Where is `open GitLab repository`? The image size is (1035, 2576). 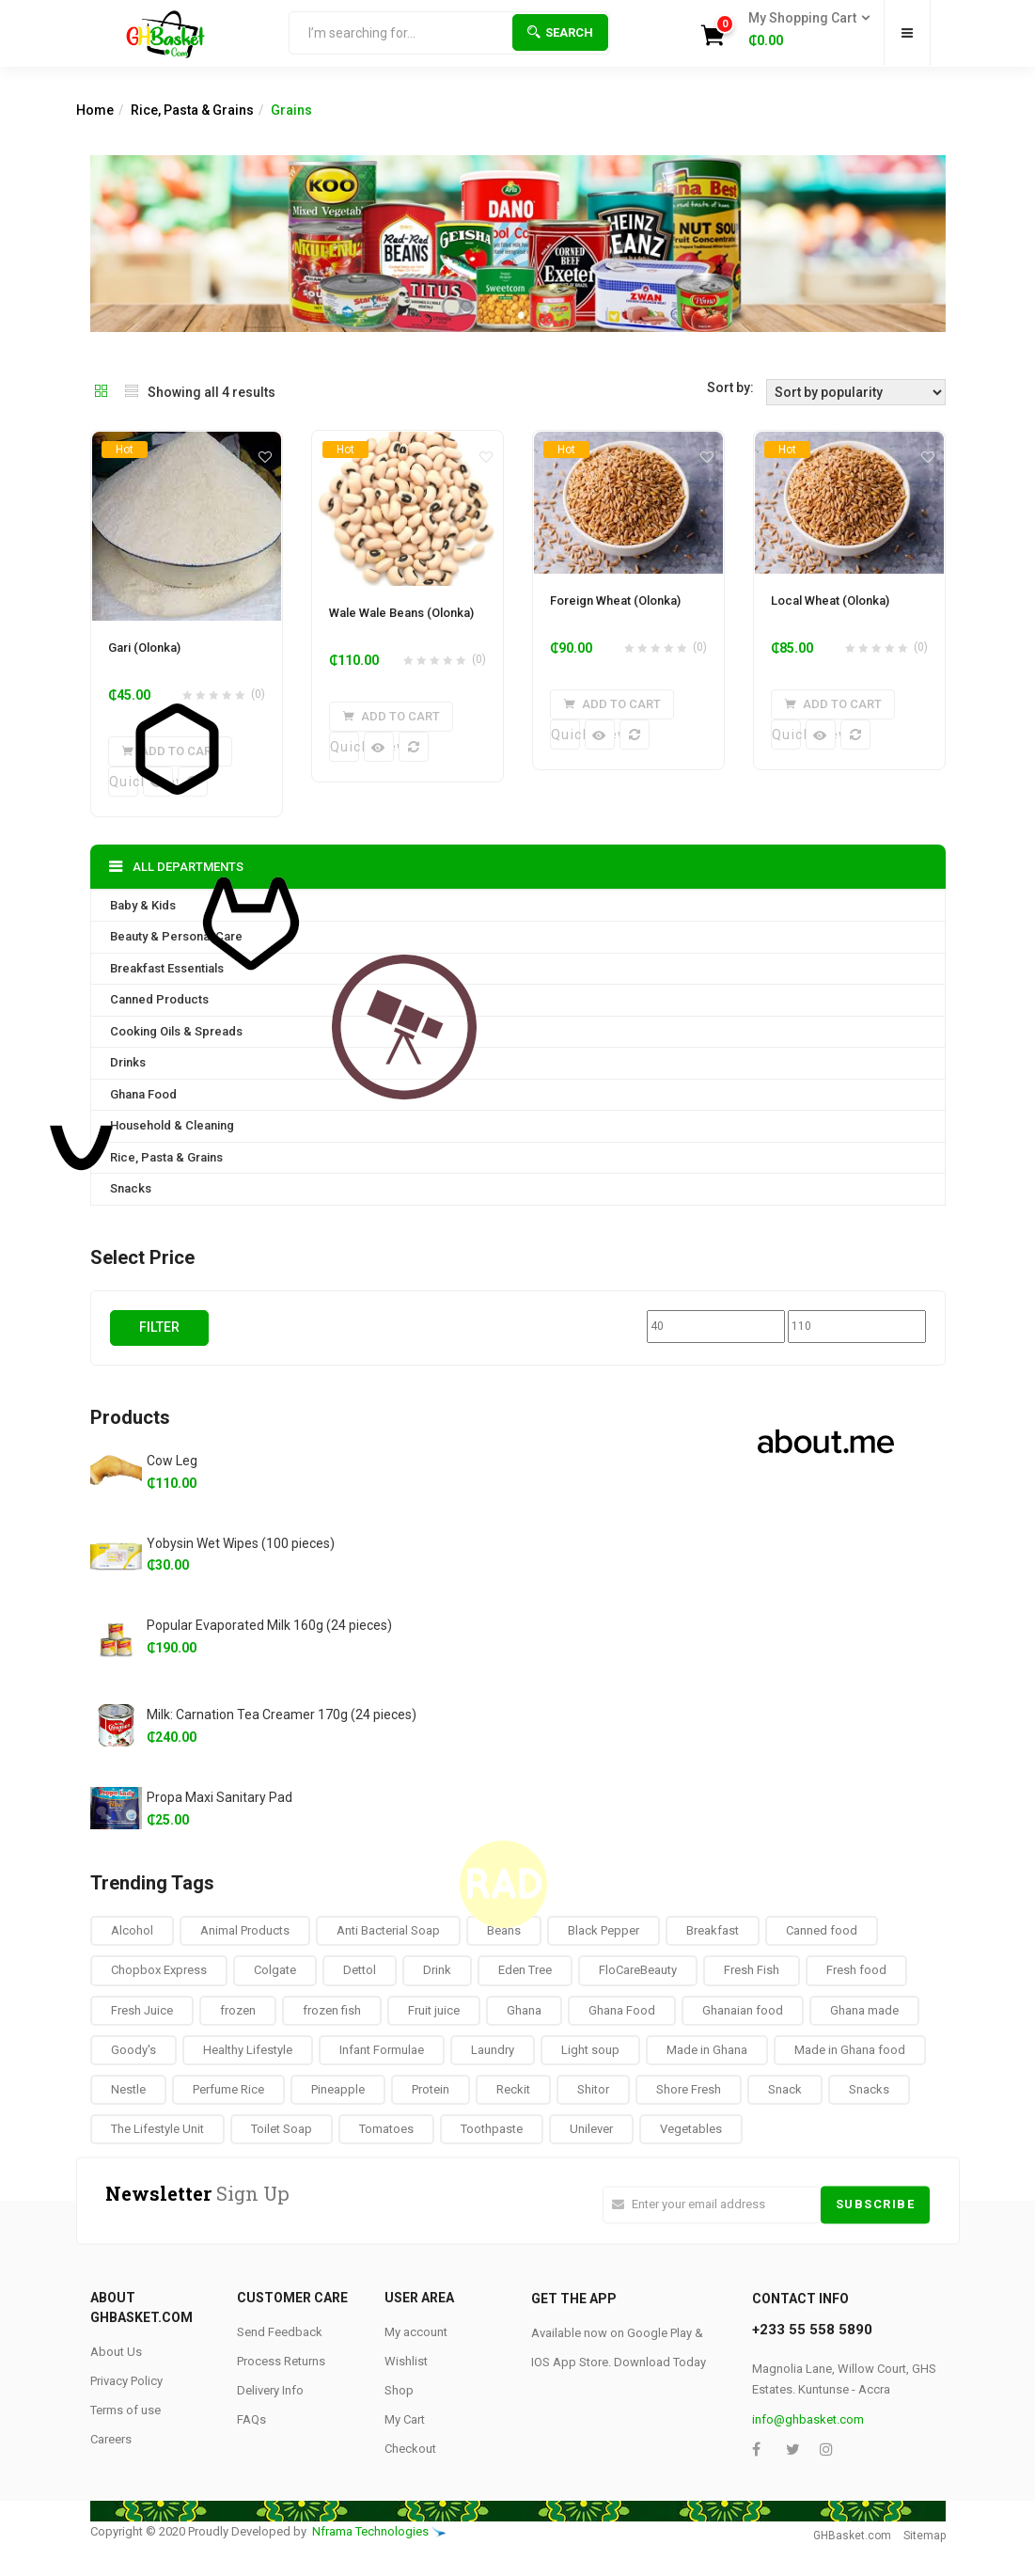
open GitLab repository is located at coordinates (251, 924).